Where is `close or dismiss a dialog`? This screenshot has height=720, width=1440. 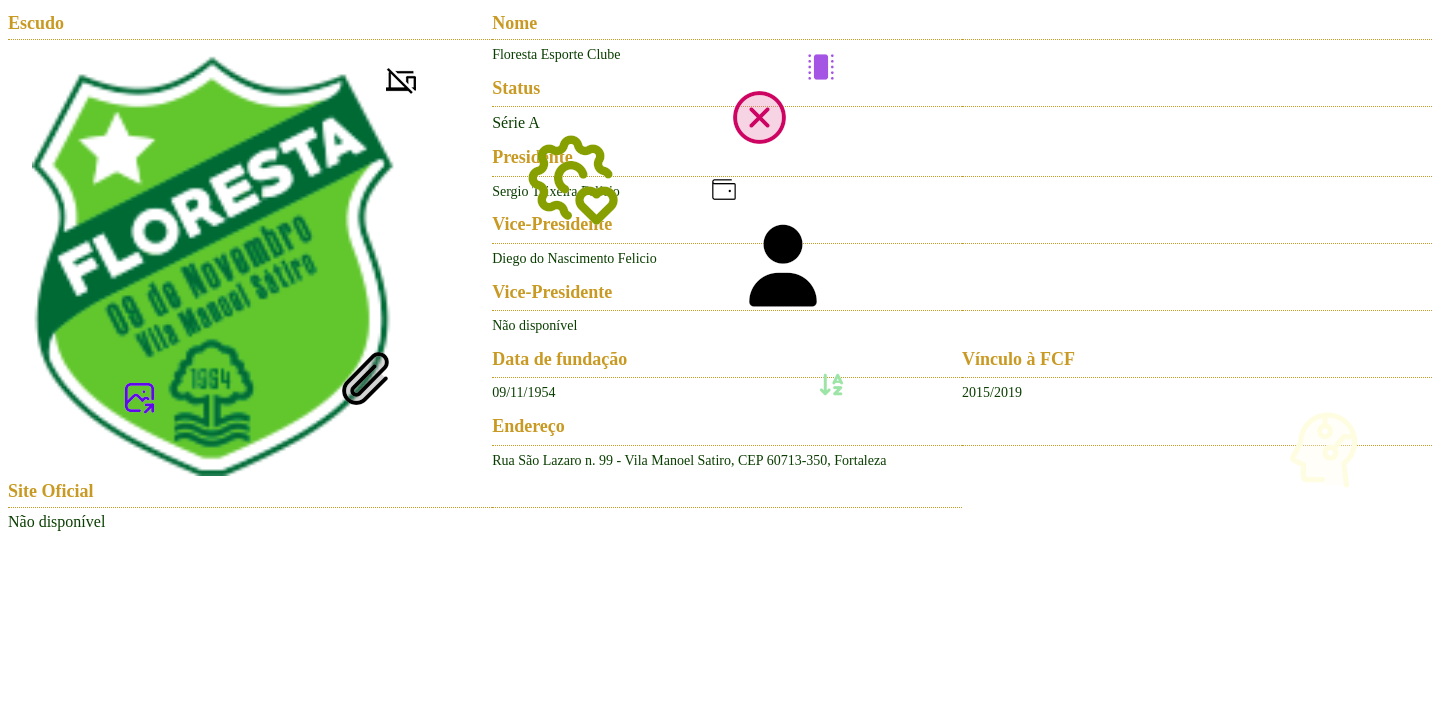
close or dismiss a dialog is located at coordinates (759, 117).